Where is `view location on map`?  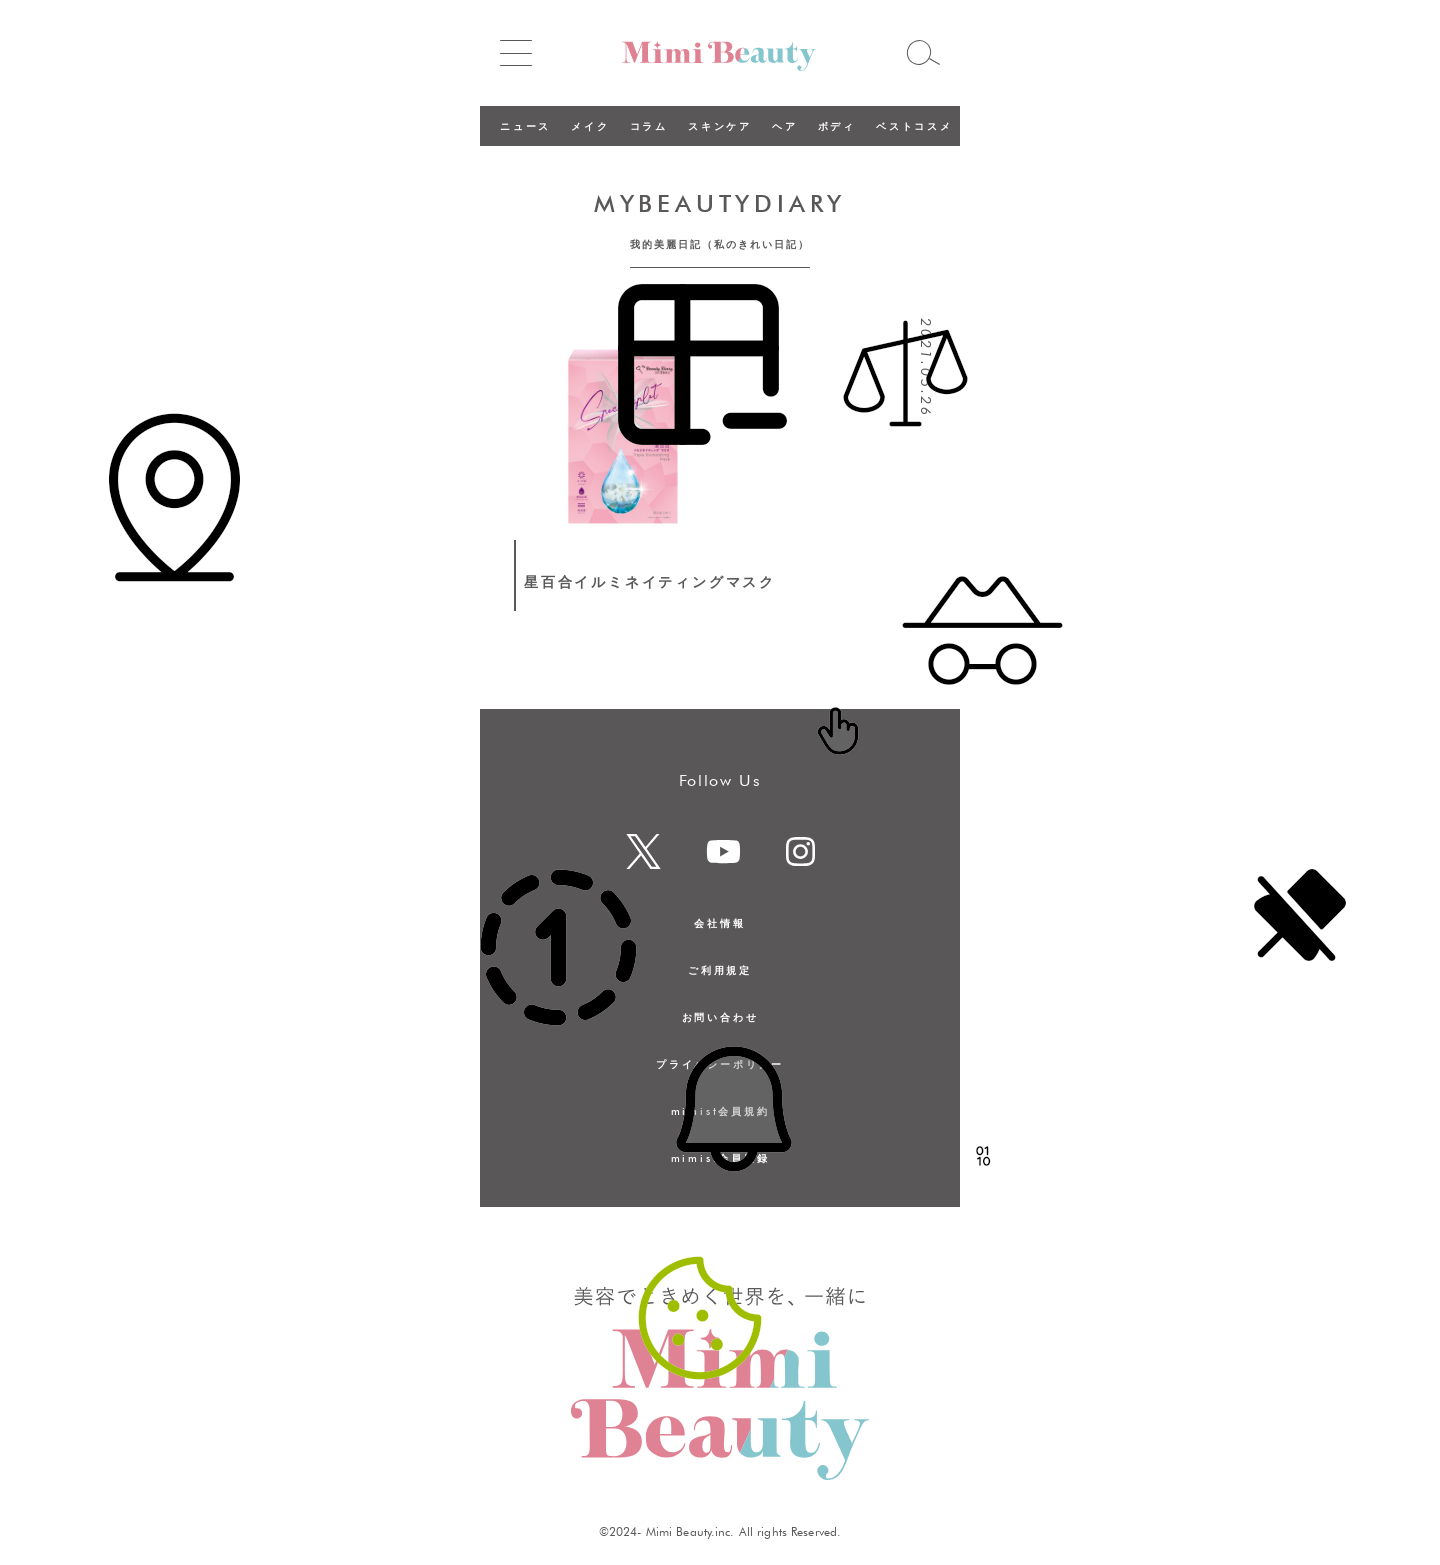
view location on map is located at coordinates (174, 497).